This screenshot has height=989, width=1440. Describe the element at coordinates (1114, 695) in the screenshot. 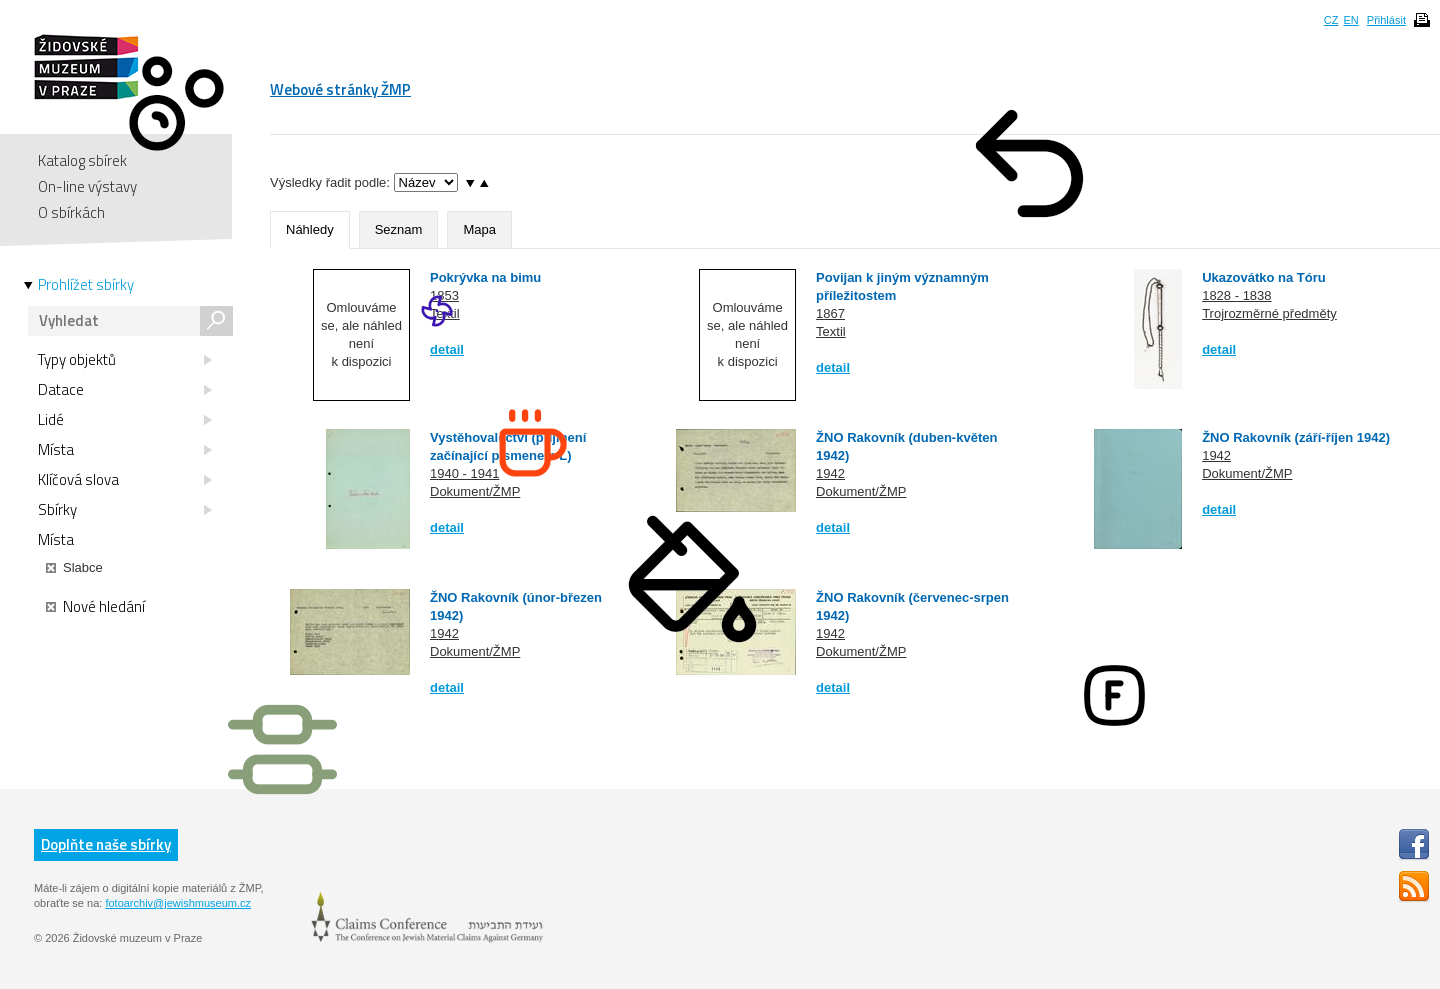

I see `open Facebook app or link` at that location.